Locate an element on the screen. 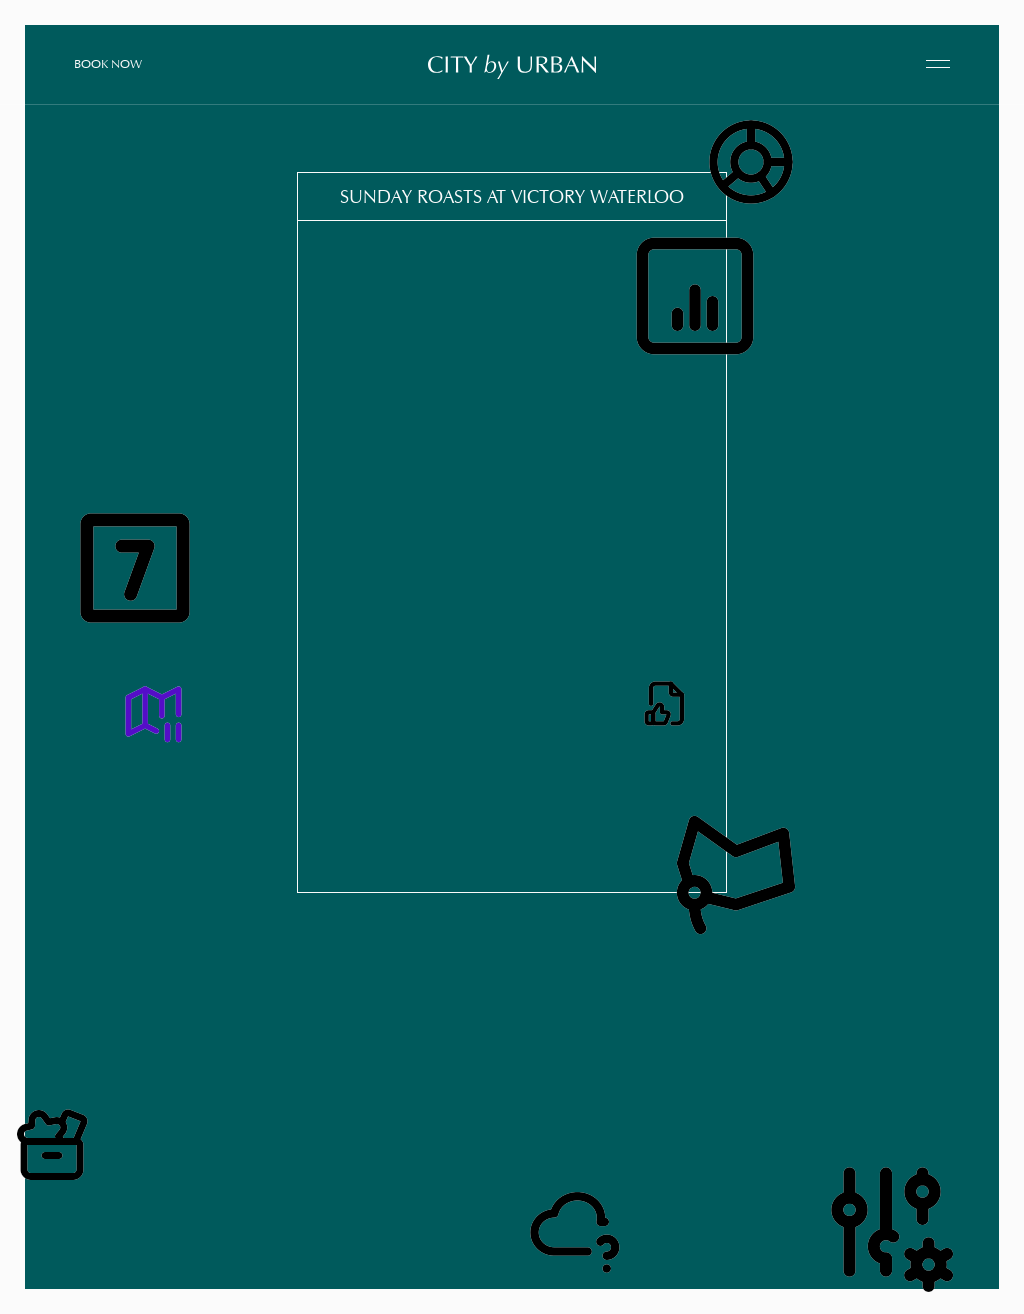 The image size is (1024, 1314). align content to bottom center is located at coordinates (695, 296).